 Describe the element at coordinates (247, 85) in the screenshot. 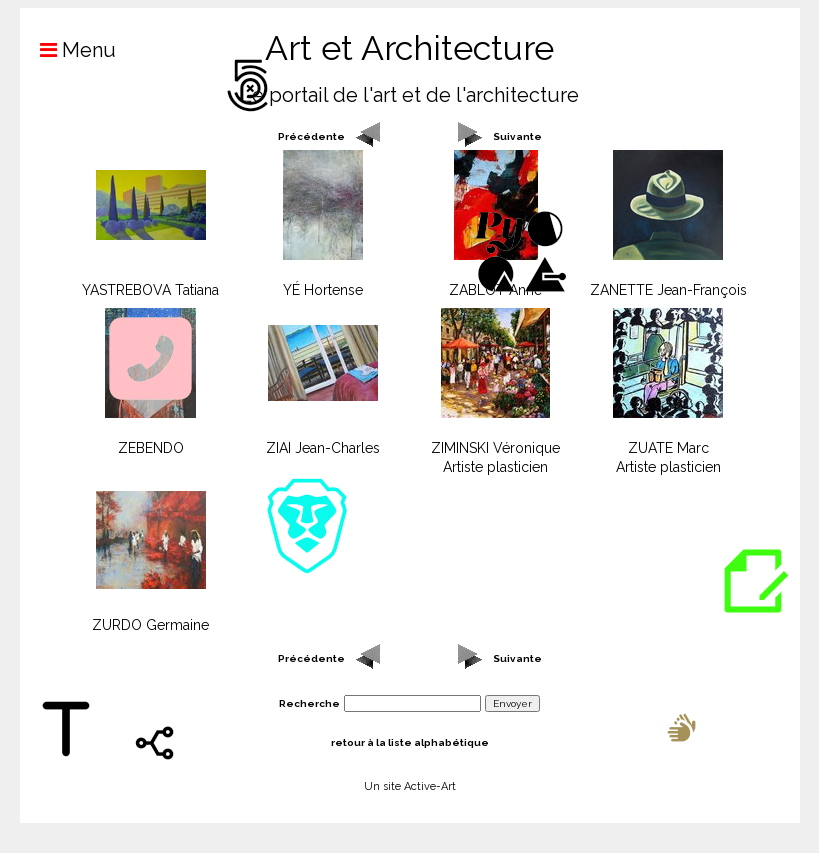

I see `visit 500px photography platform` at that location.